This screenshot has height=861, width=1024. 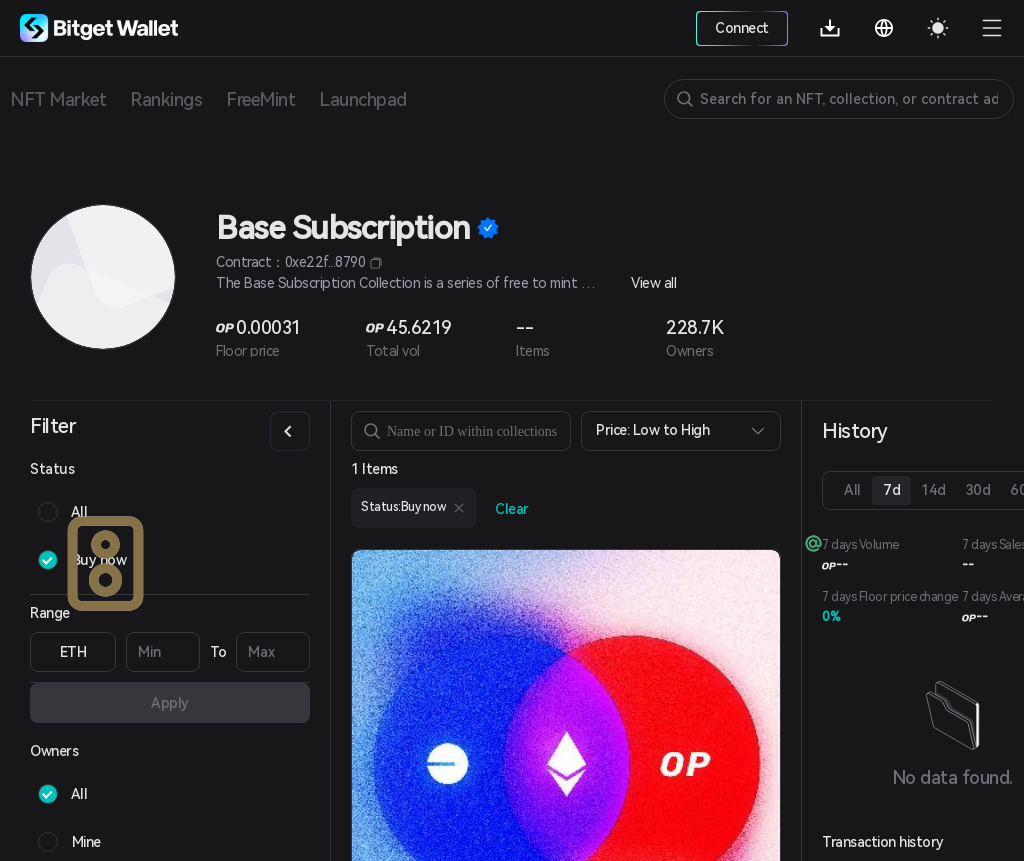 I want to click on adjust audio or speaker settings, so click(x=105, y=563).